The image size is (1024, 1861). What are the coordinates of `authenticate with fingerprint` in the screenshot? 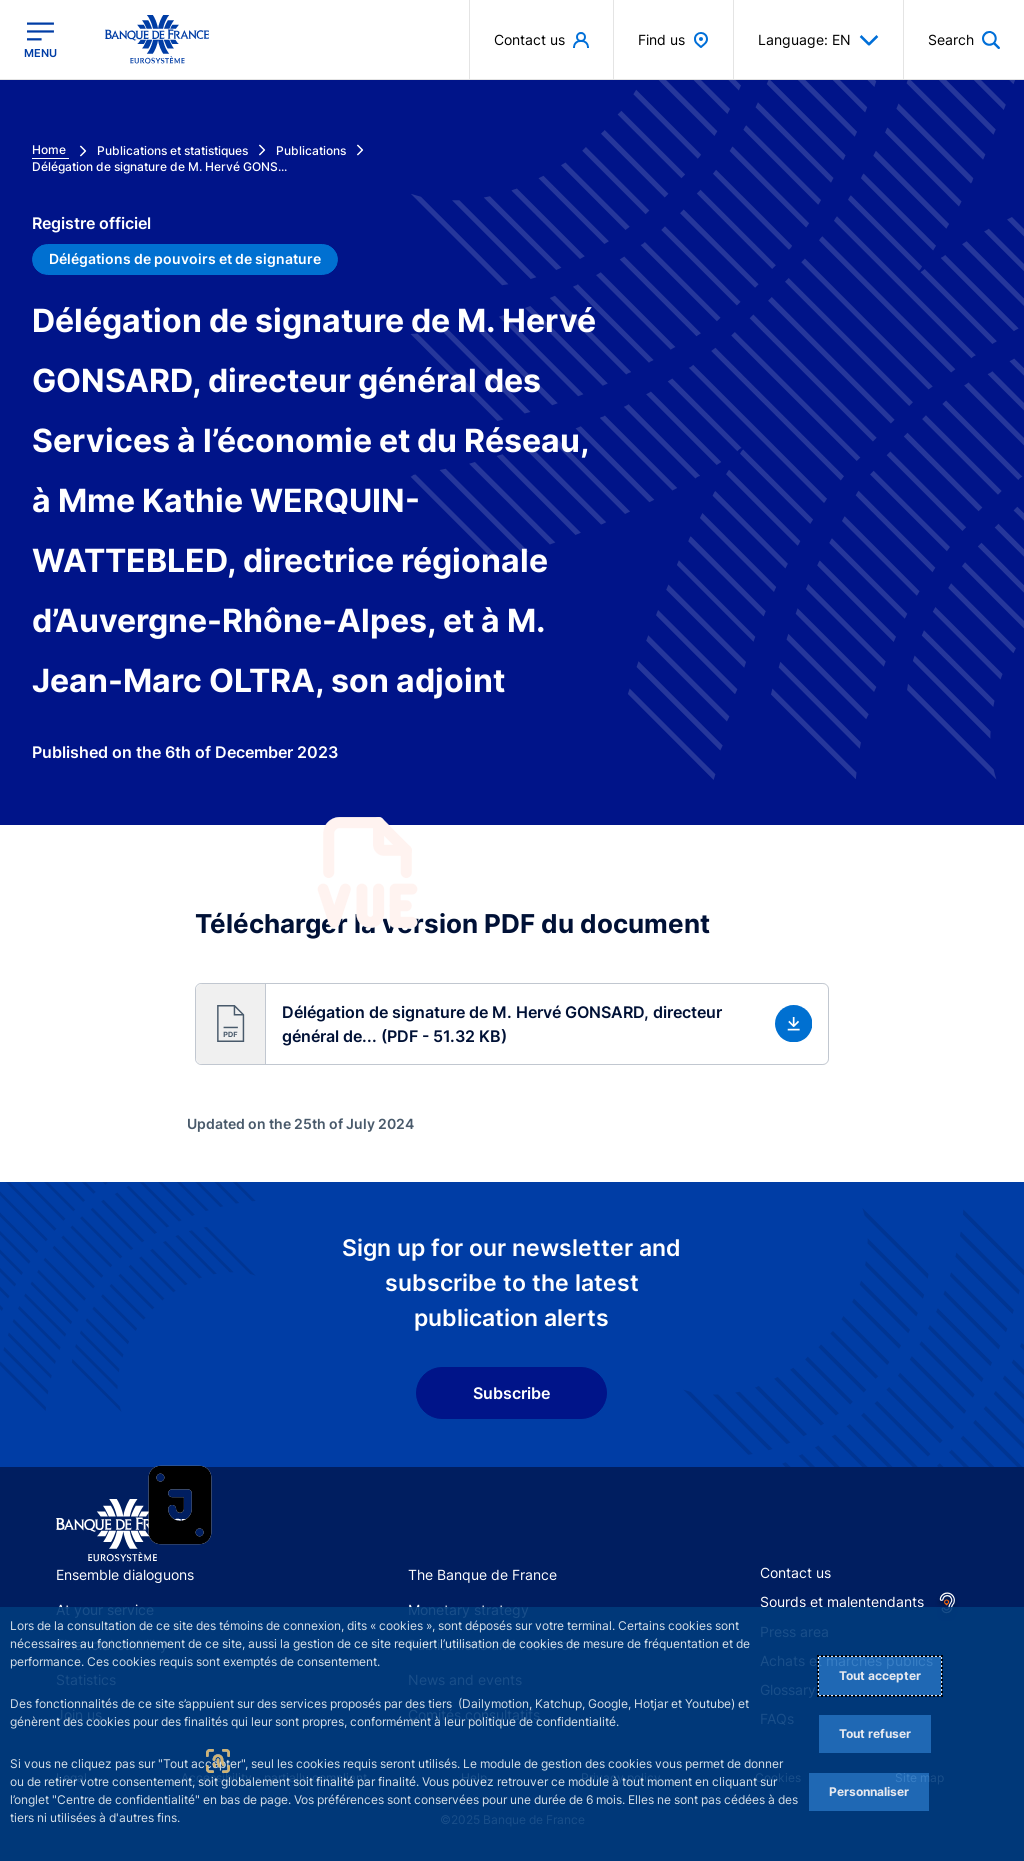 It's located at (218, 1761).